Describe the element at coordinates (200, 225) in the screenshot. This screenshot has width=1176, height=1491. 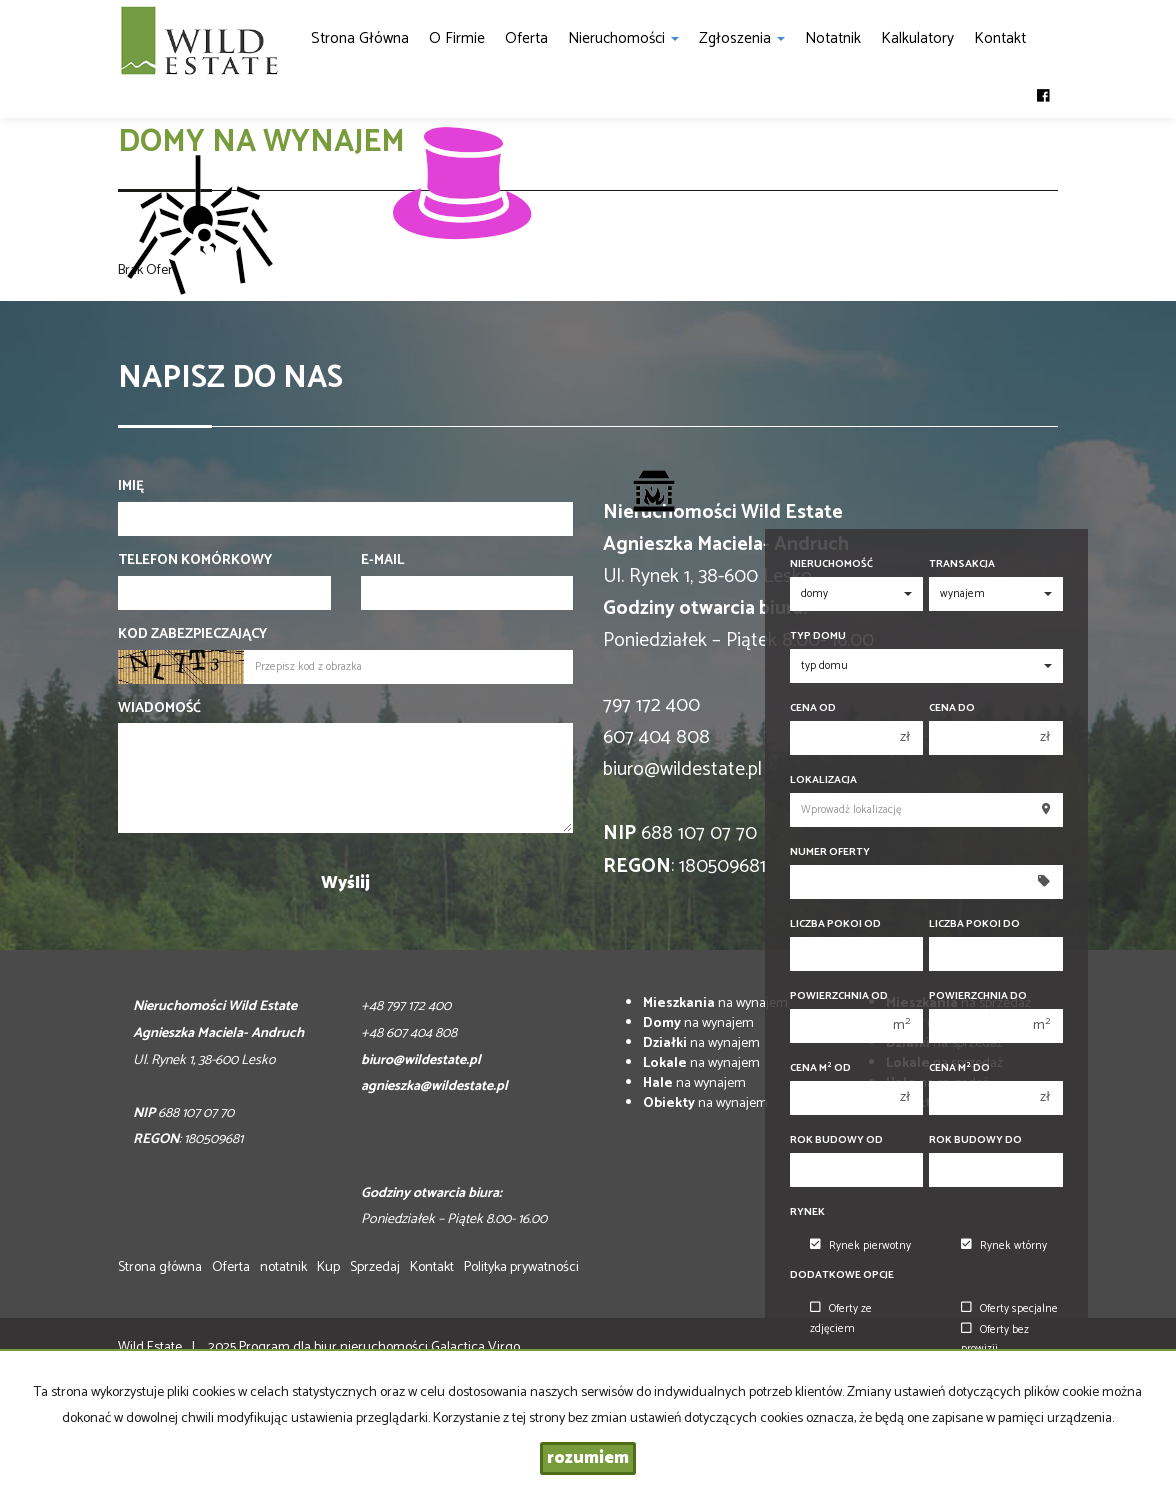
I see `indicates spider enemy or creature in game` at that location.